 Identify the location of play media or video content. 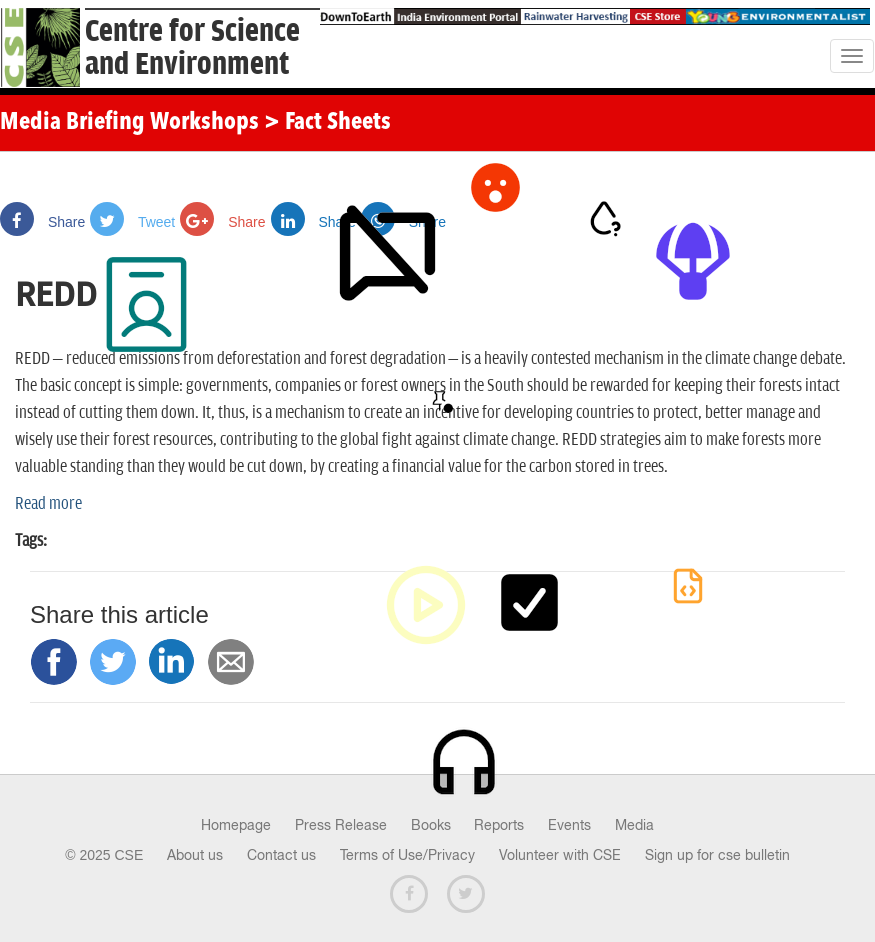
(426, 605).